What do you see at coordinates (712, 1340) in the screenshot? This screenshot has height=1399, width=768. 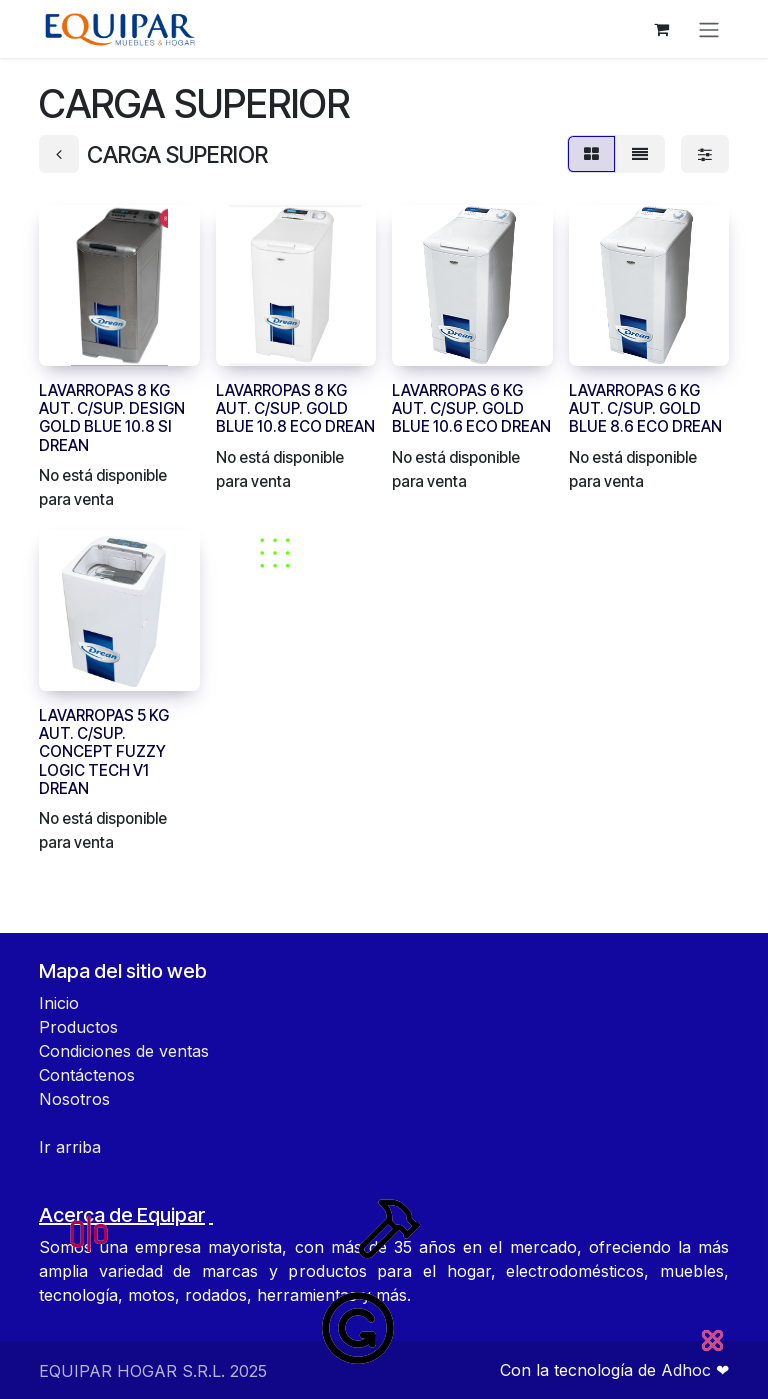 I see `access first aid or medical help options` at bounding box center [712, 1340].